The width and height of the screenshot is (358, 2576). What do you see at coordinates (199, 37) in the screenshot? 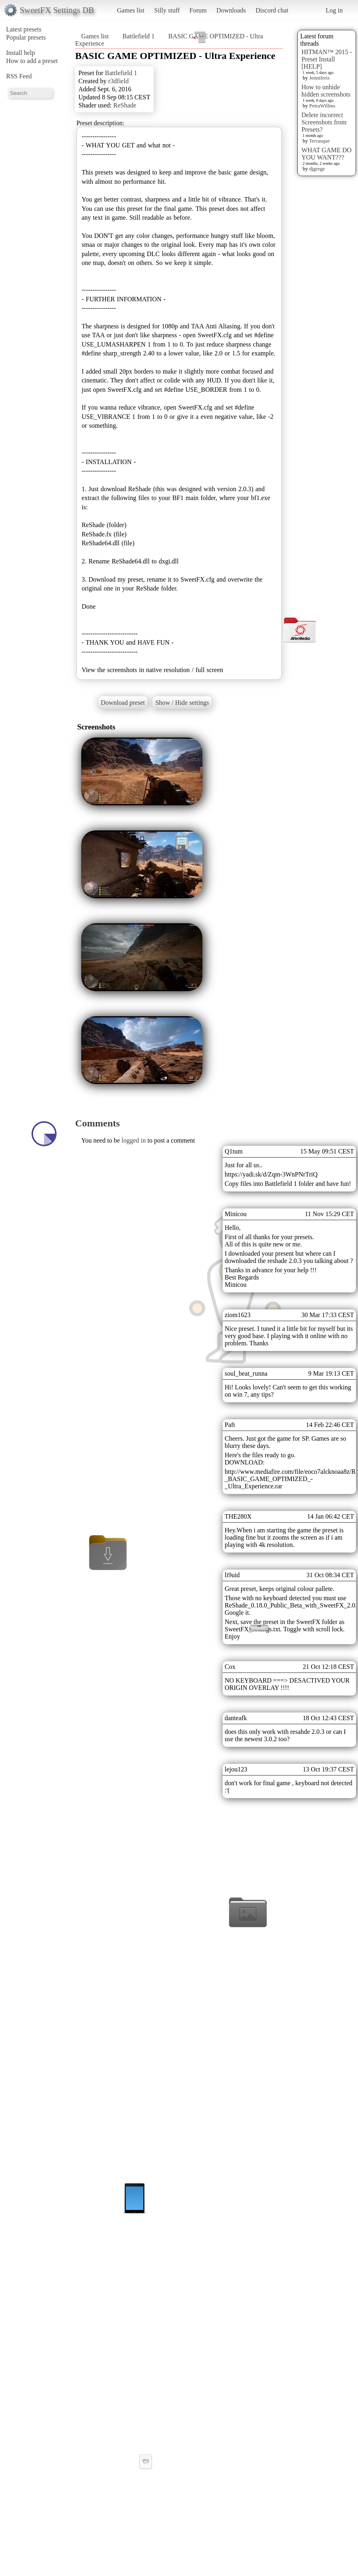
I see `decrease text indentation` at bounding box center [199, 37].